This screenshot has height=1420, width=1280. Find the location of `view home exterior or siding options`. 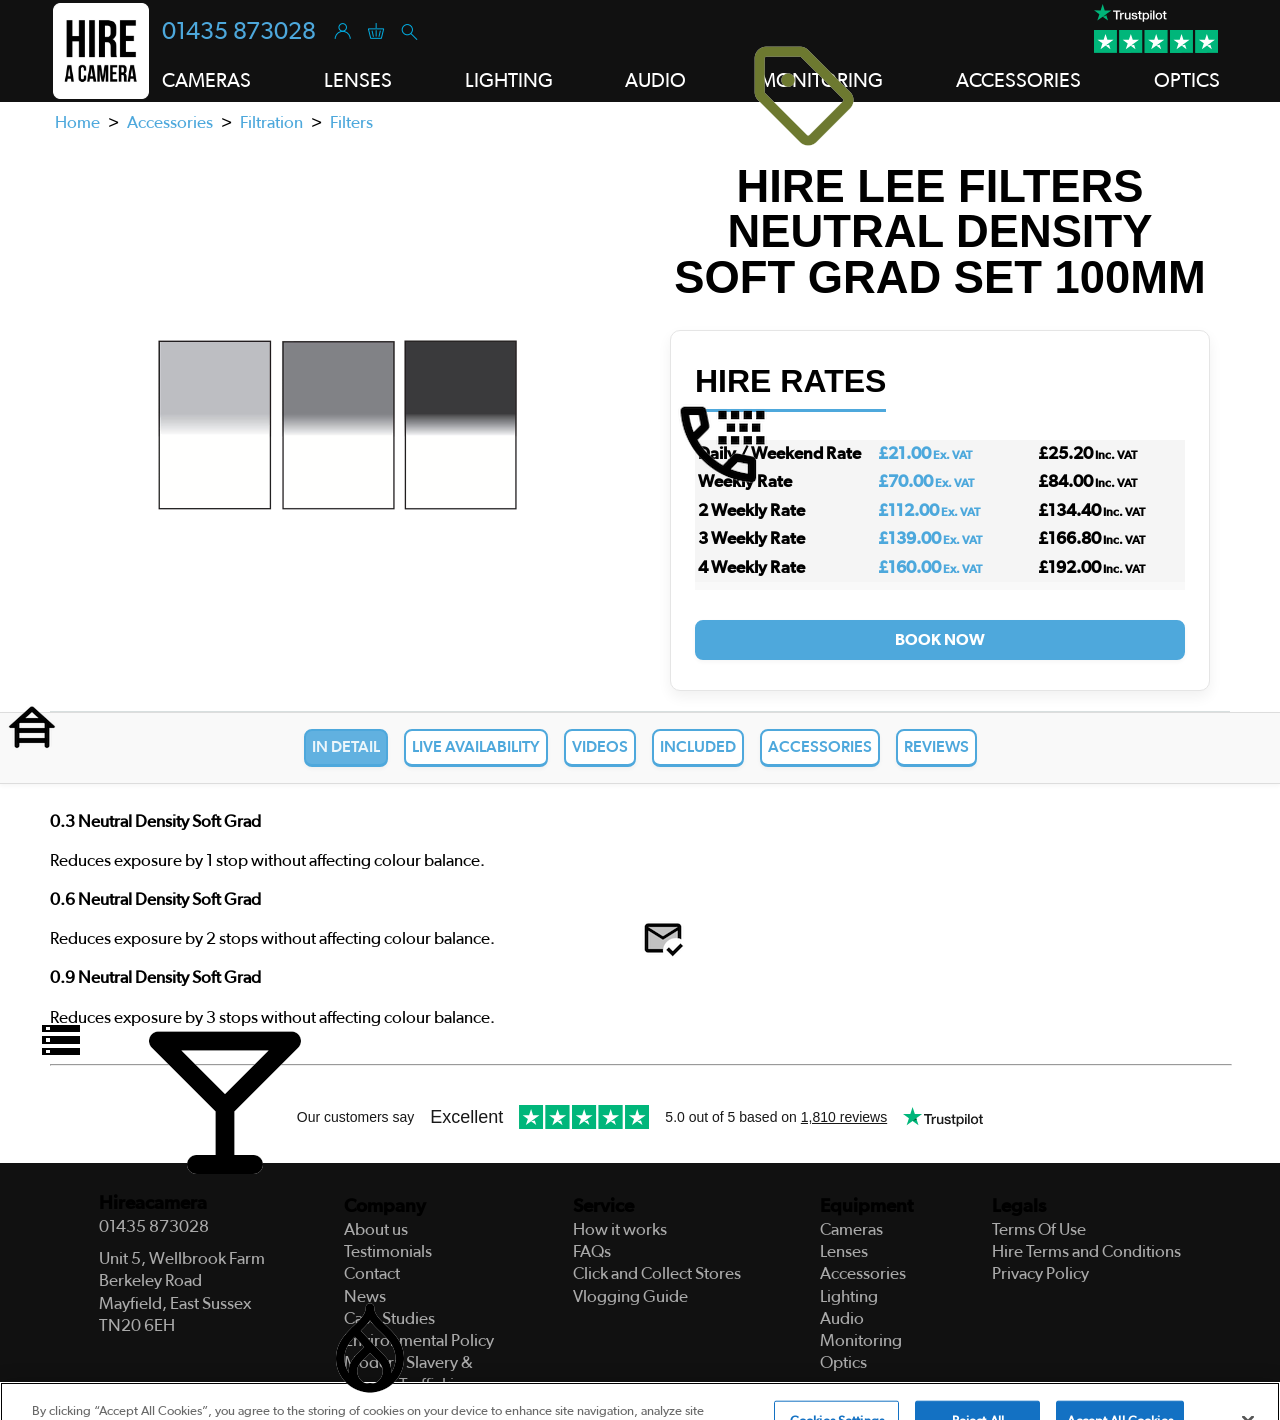

view home exterior or siding options is located at coordinates (32, 728).